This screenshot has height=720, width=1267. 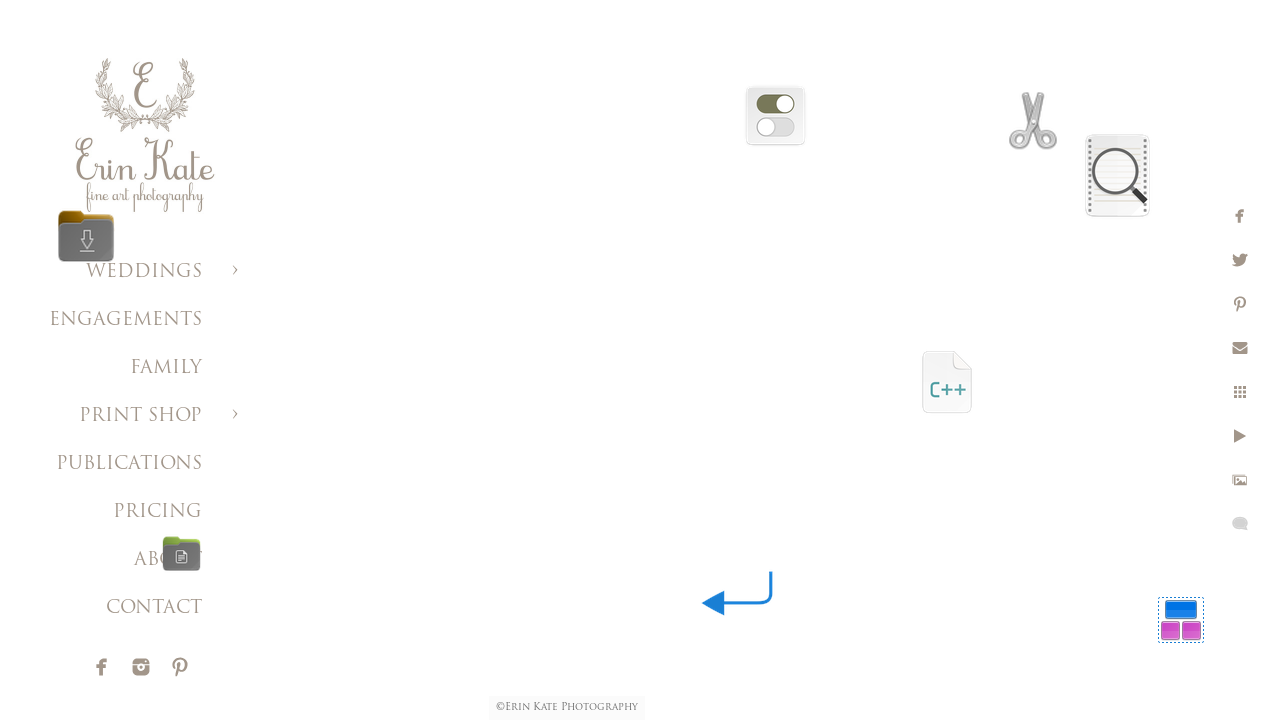 What do you see at coordinates (1181, 620) in the screenshot?
I see `select all items in the current view` at bounding box center [1181, 620].